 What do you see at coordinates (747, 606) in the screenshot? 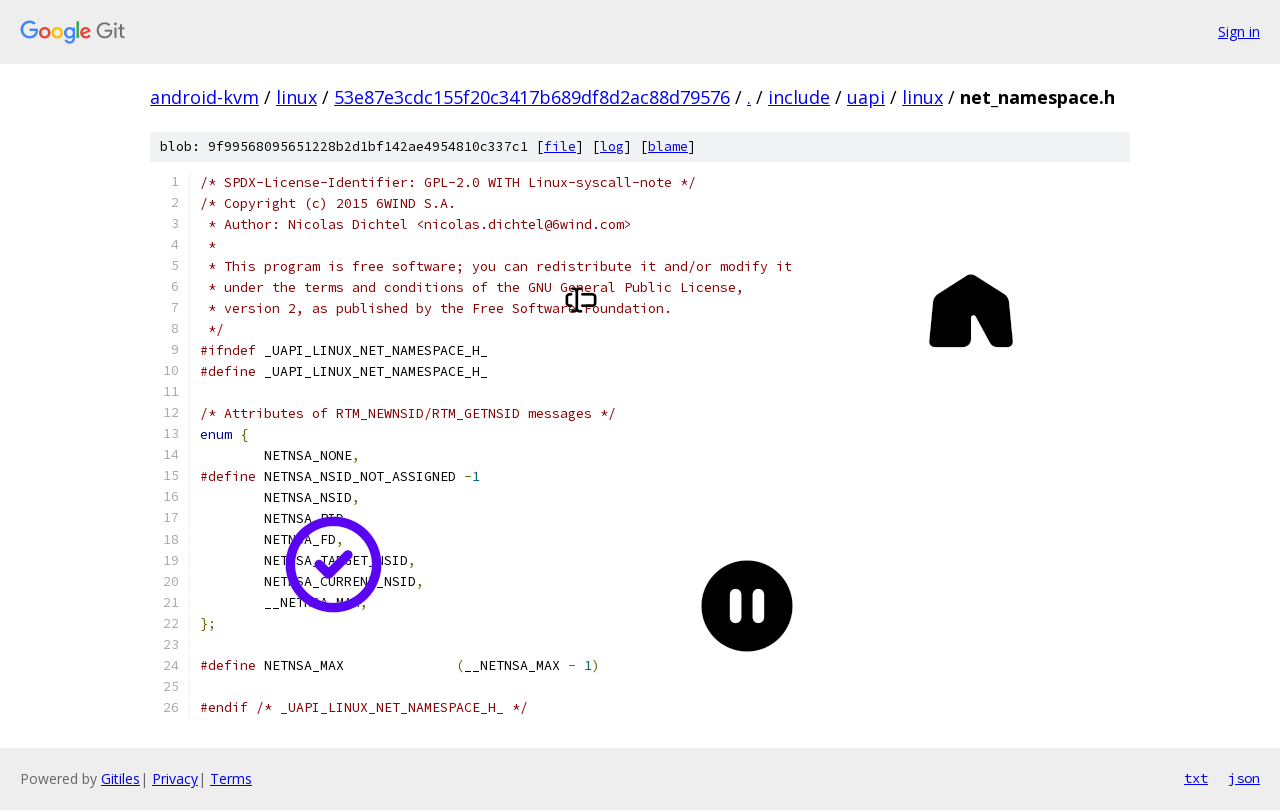
I see `pause media playback` at bounding box center [747, 606].